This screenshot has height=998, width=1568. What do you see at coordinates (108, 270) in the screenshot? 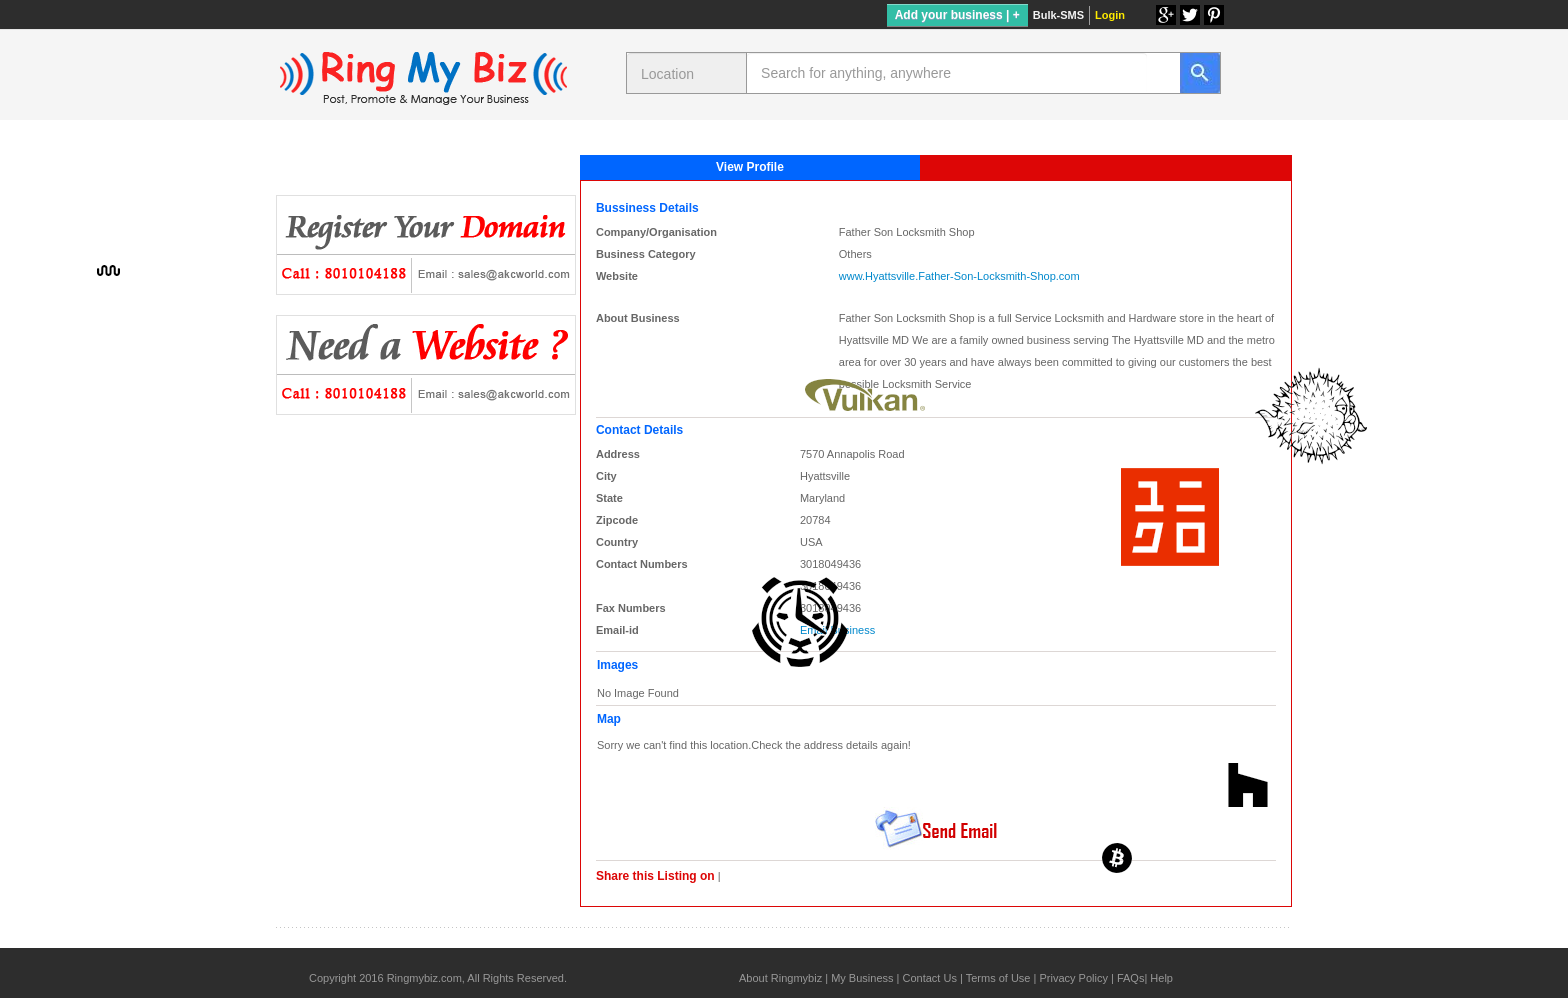
I see `visit kununu employer review platform` at bounding box center [108, 270].